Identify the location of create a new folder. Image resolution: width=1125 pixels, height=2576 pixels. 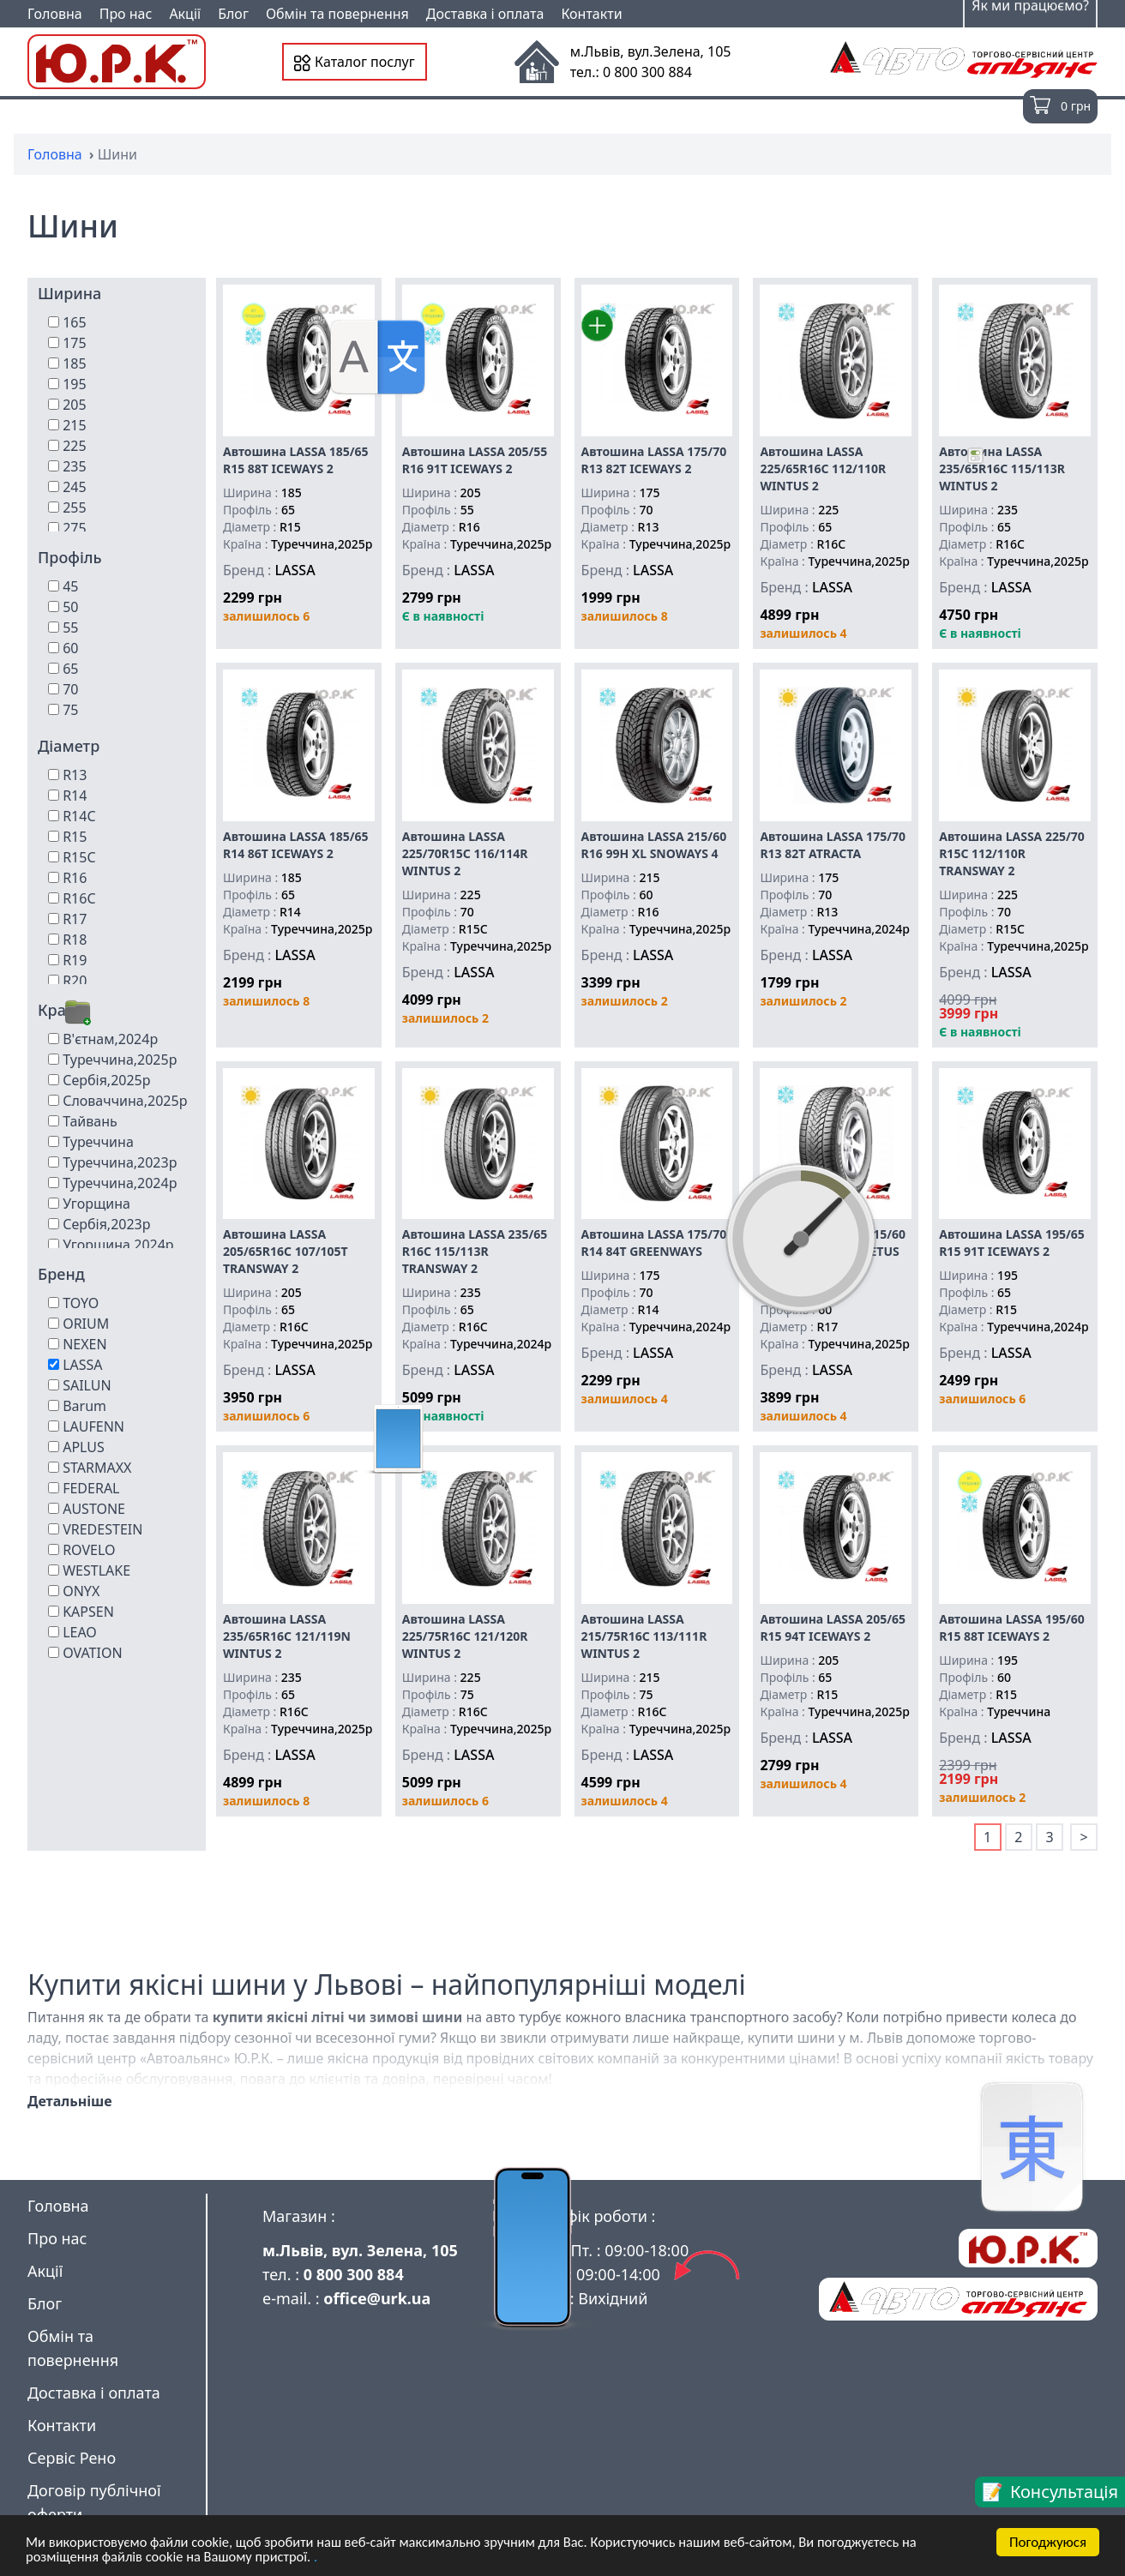
(77, 1012).